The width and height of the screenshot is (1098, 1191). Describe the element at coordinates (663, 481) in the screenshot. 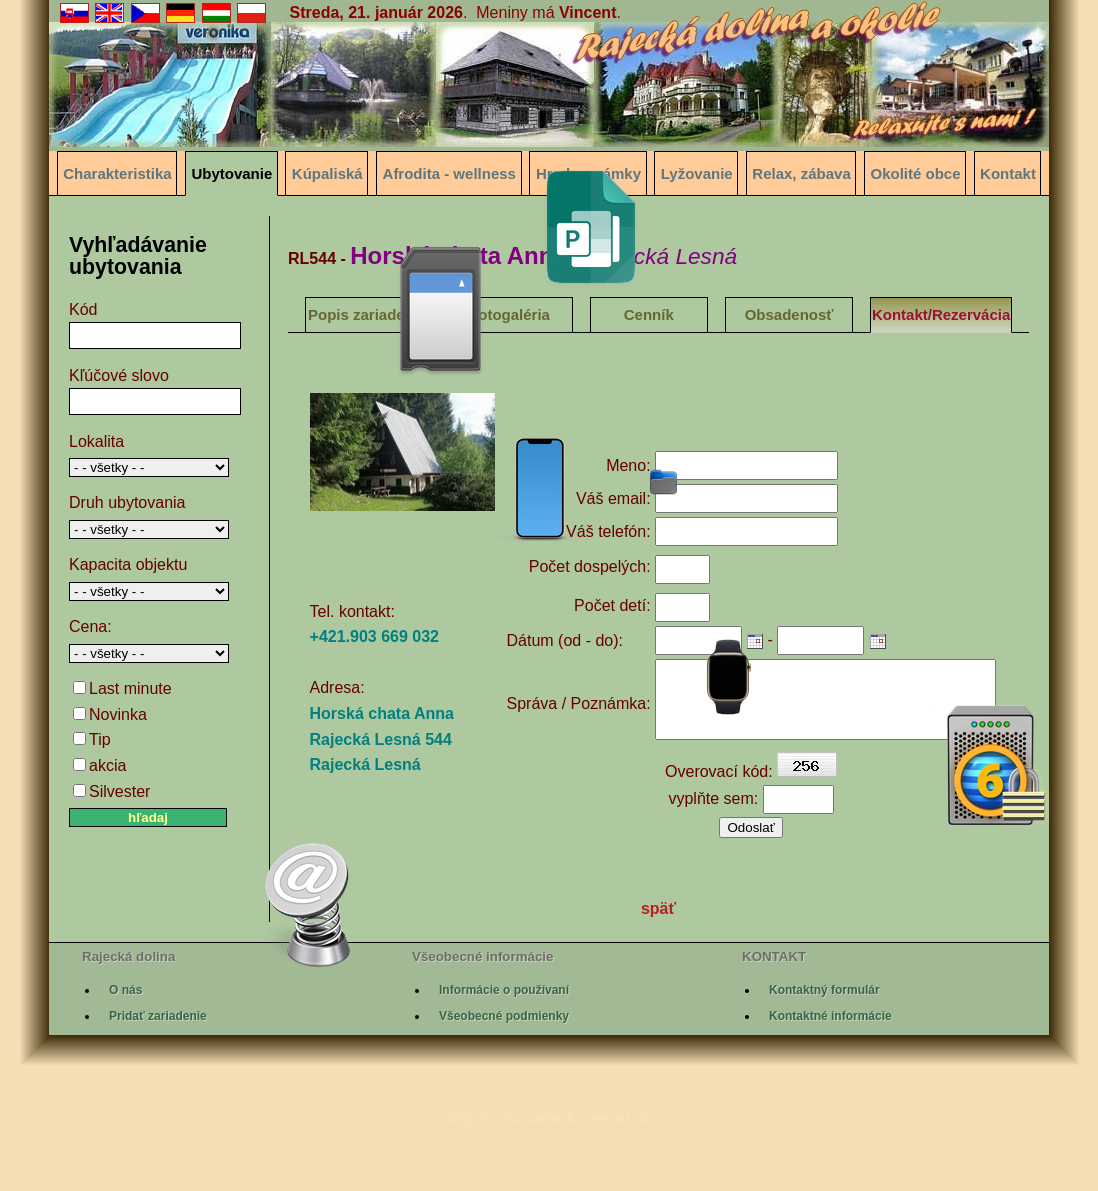

I see `indicates an open or expanded folder` at that location.